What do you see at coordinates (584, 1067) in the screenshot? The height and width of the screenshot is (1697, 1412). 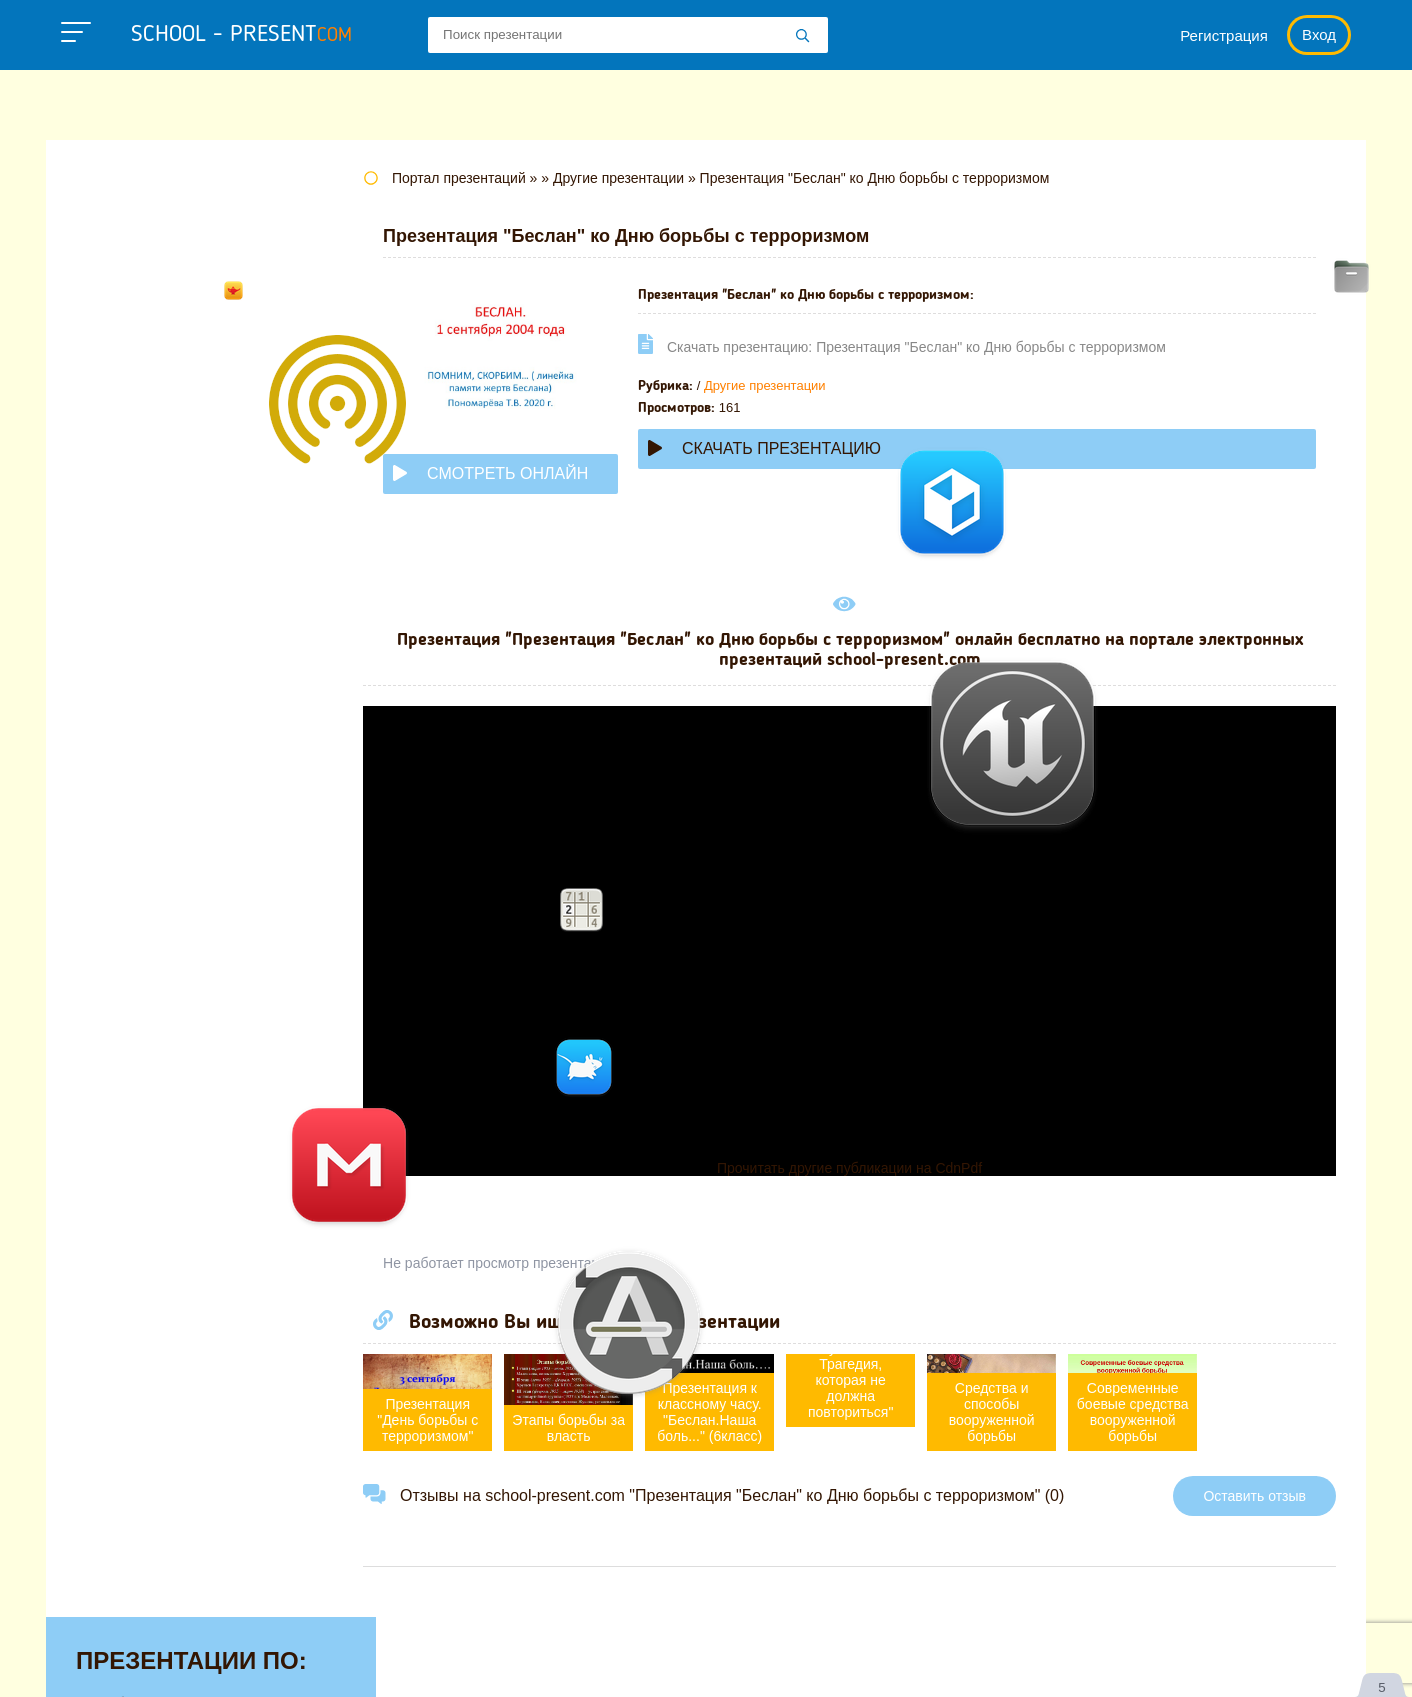 I see `launch xfce desktop environment` at bounding box center [584, 1067].